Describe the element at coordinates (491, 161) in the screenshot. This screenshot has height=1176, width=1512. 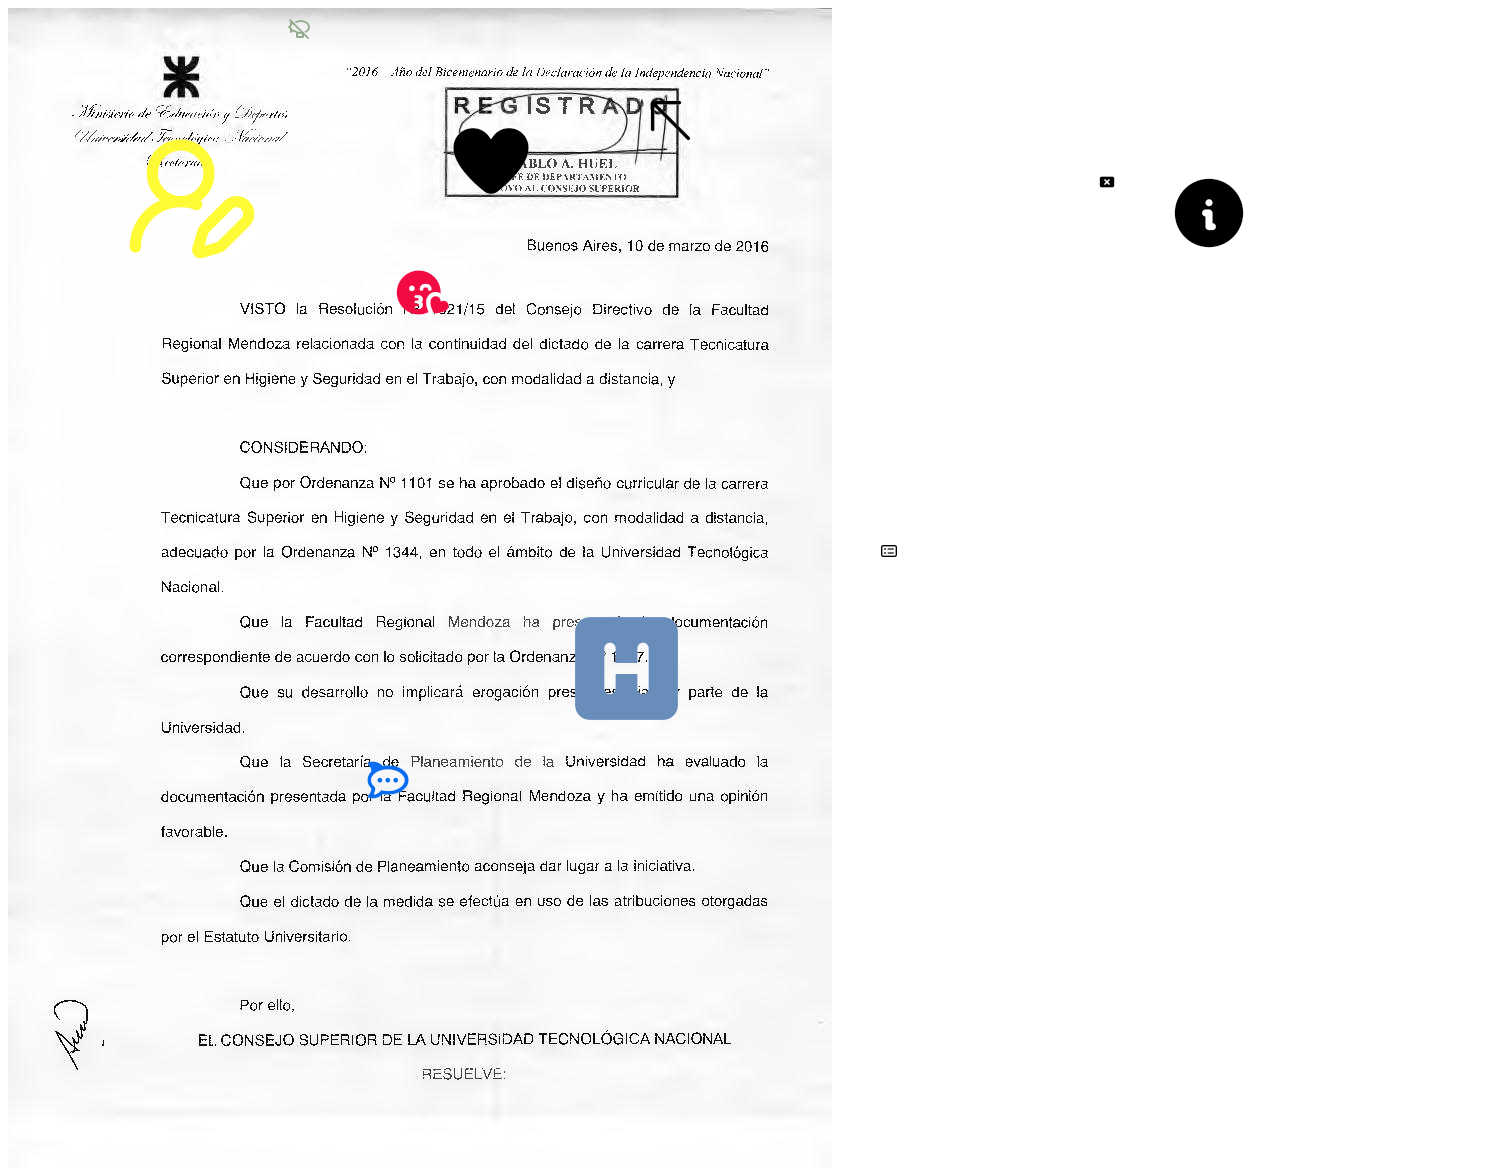
I see `add to favorites` at that location.